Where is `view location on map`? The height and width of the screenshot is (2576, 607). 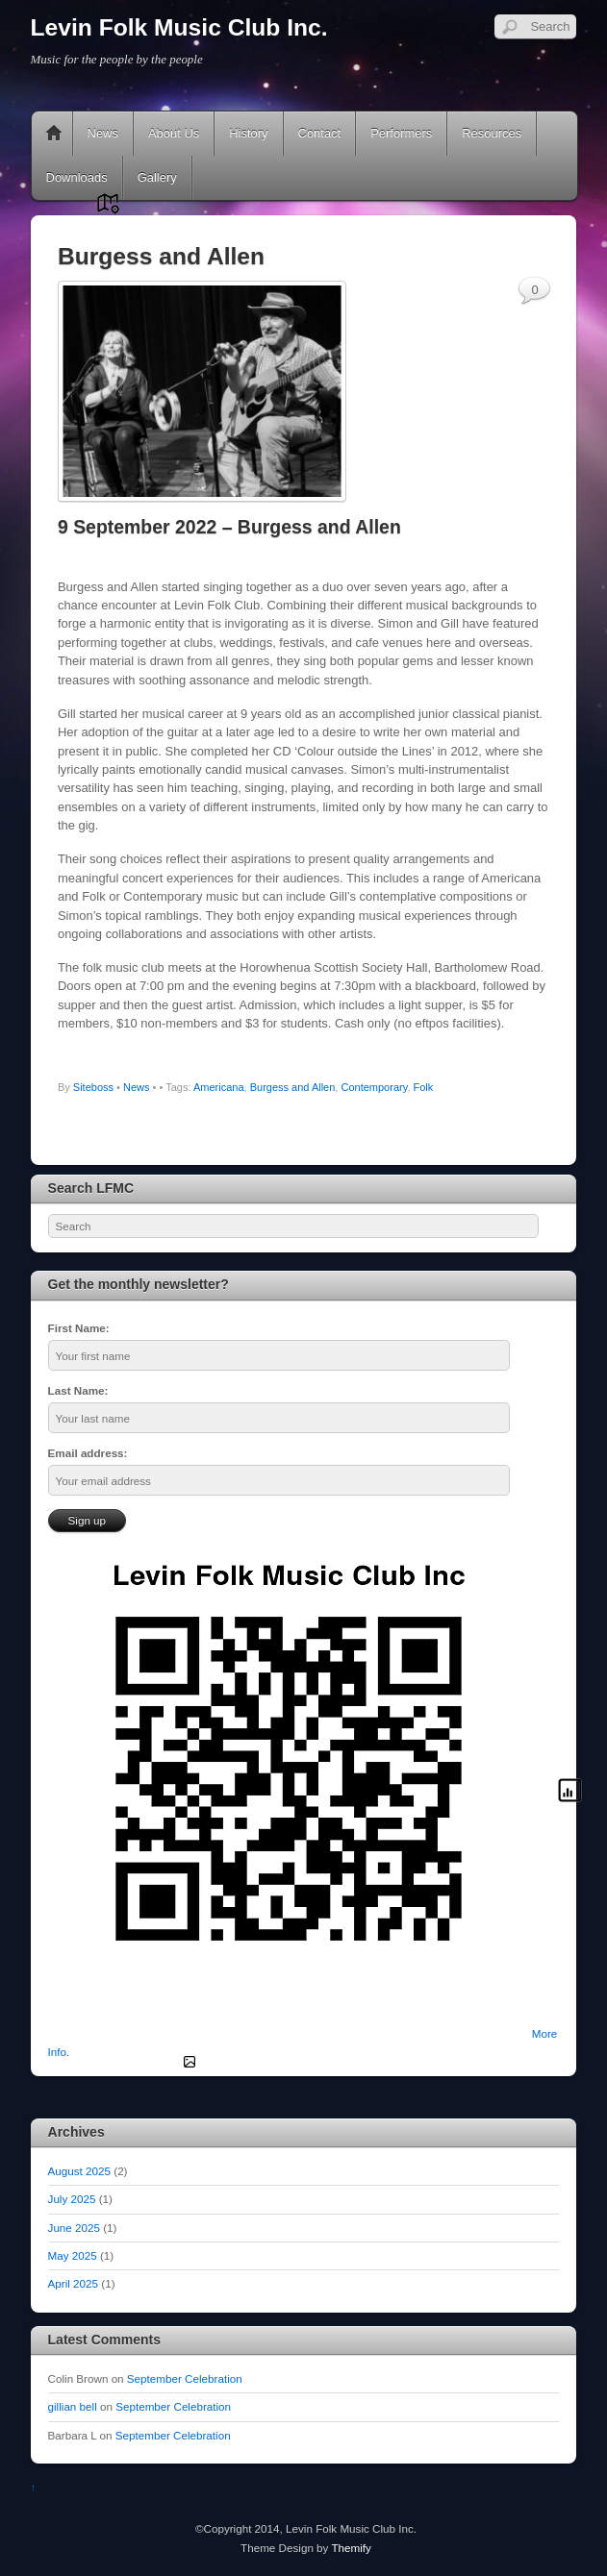 view location on map is located at coordinates (108, 203).